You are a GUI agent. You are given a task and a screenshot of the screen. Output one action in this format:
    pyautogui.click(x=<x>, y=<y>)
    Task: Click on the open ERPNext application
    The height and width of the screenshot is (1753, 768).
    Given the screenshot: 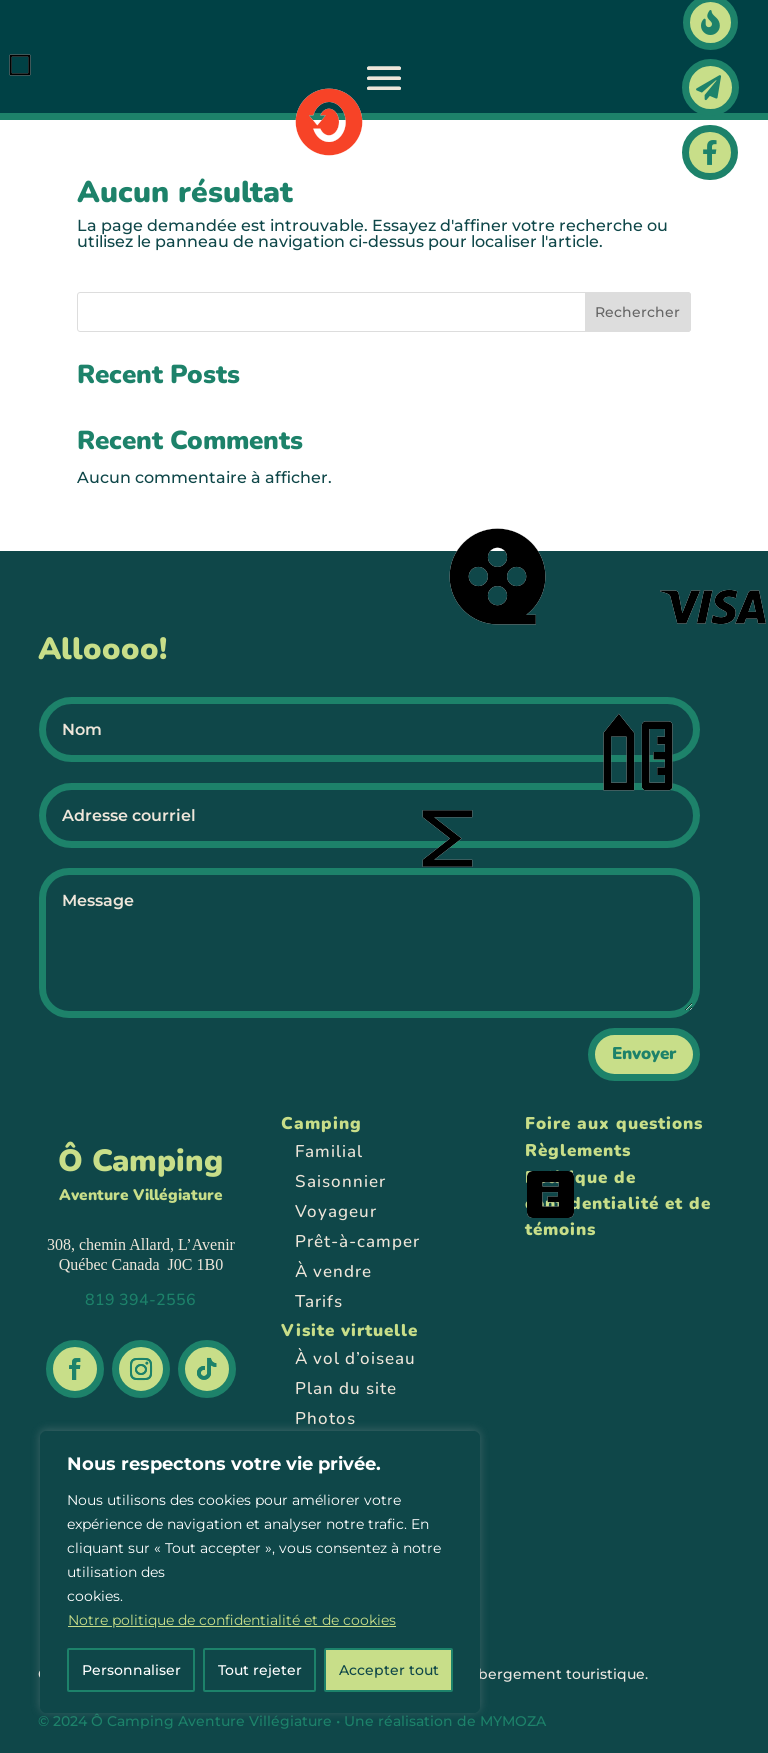 What is the action you would take?
    pyautogui.click(x=550, y=1194)
    